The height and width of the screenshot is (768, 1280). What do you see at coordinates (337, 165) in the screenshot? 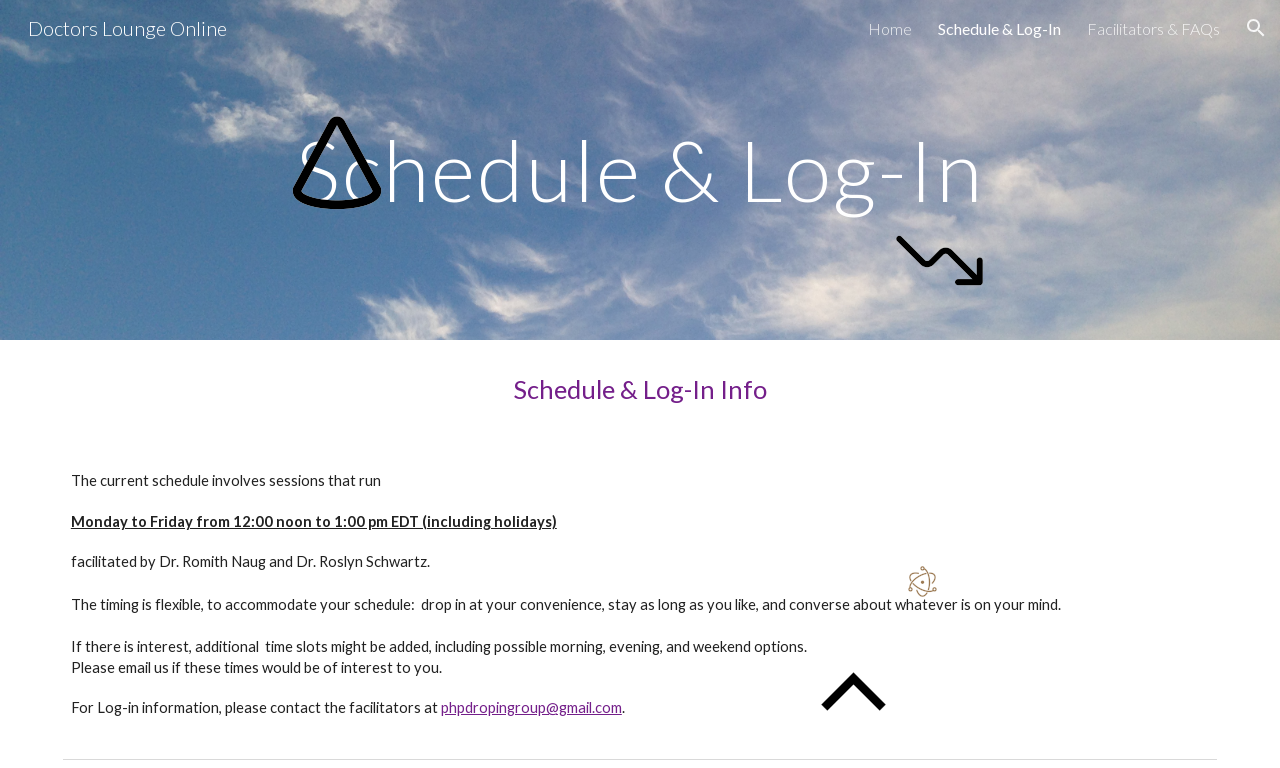
I see `indicates 3D or shape tools` at bounding box center [337, 165].